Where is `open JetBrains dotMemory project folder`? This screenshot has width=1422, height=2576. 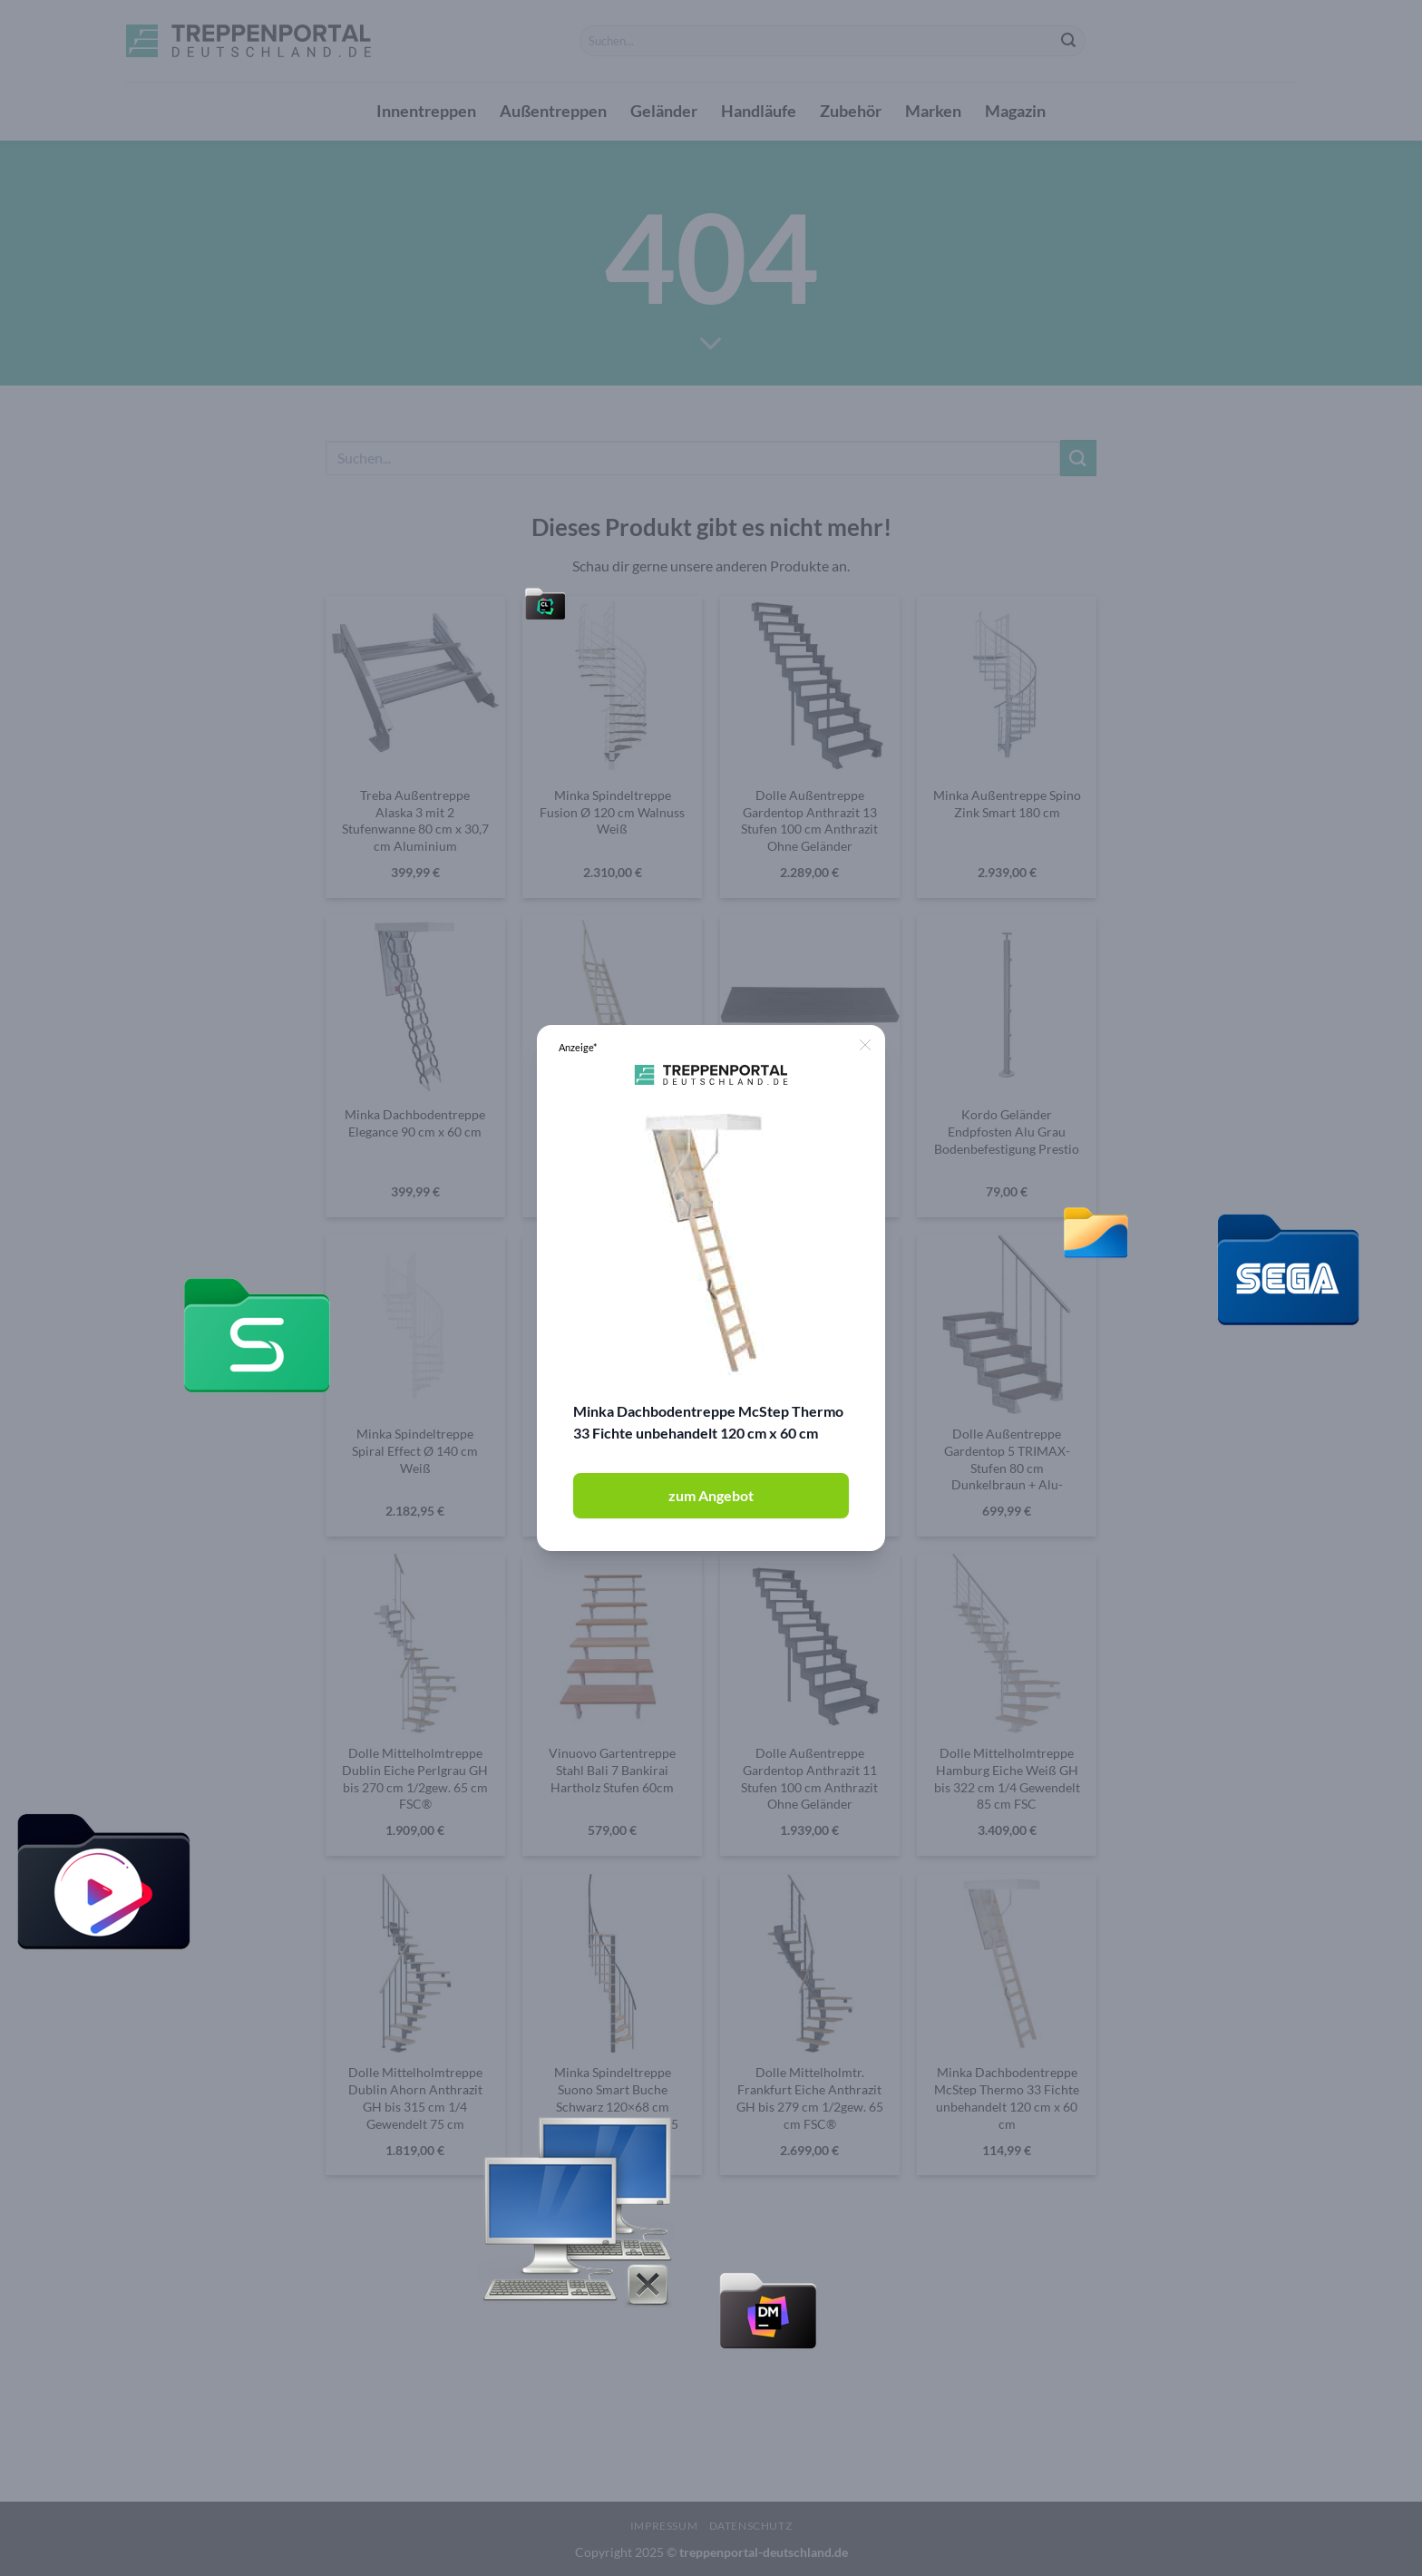
open JetBrains dotMemory project folder is located at coordinates (767, 2313).